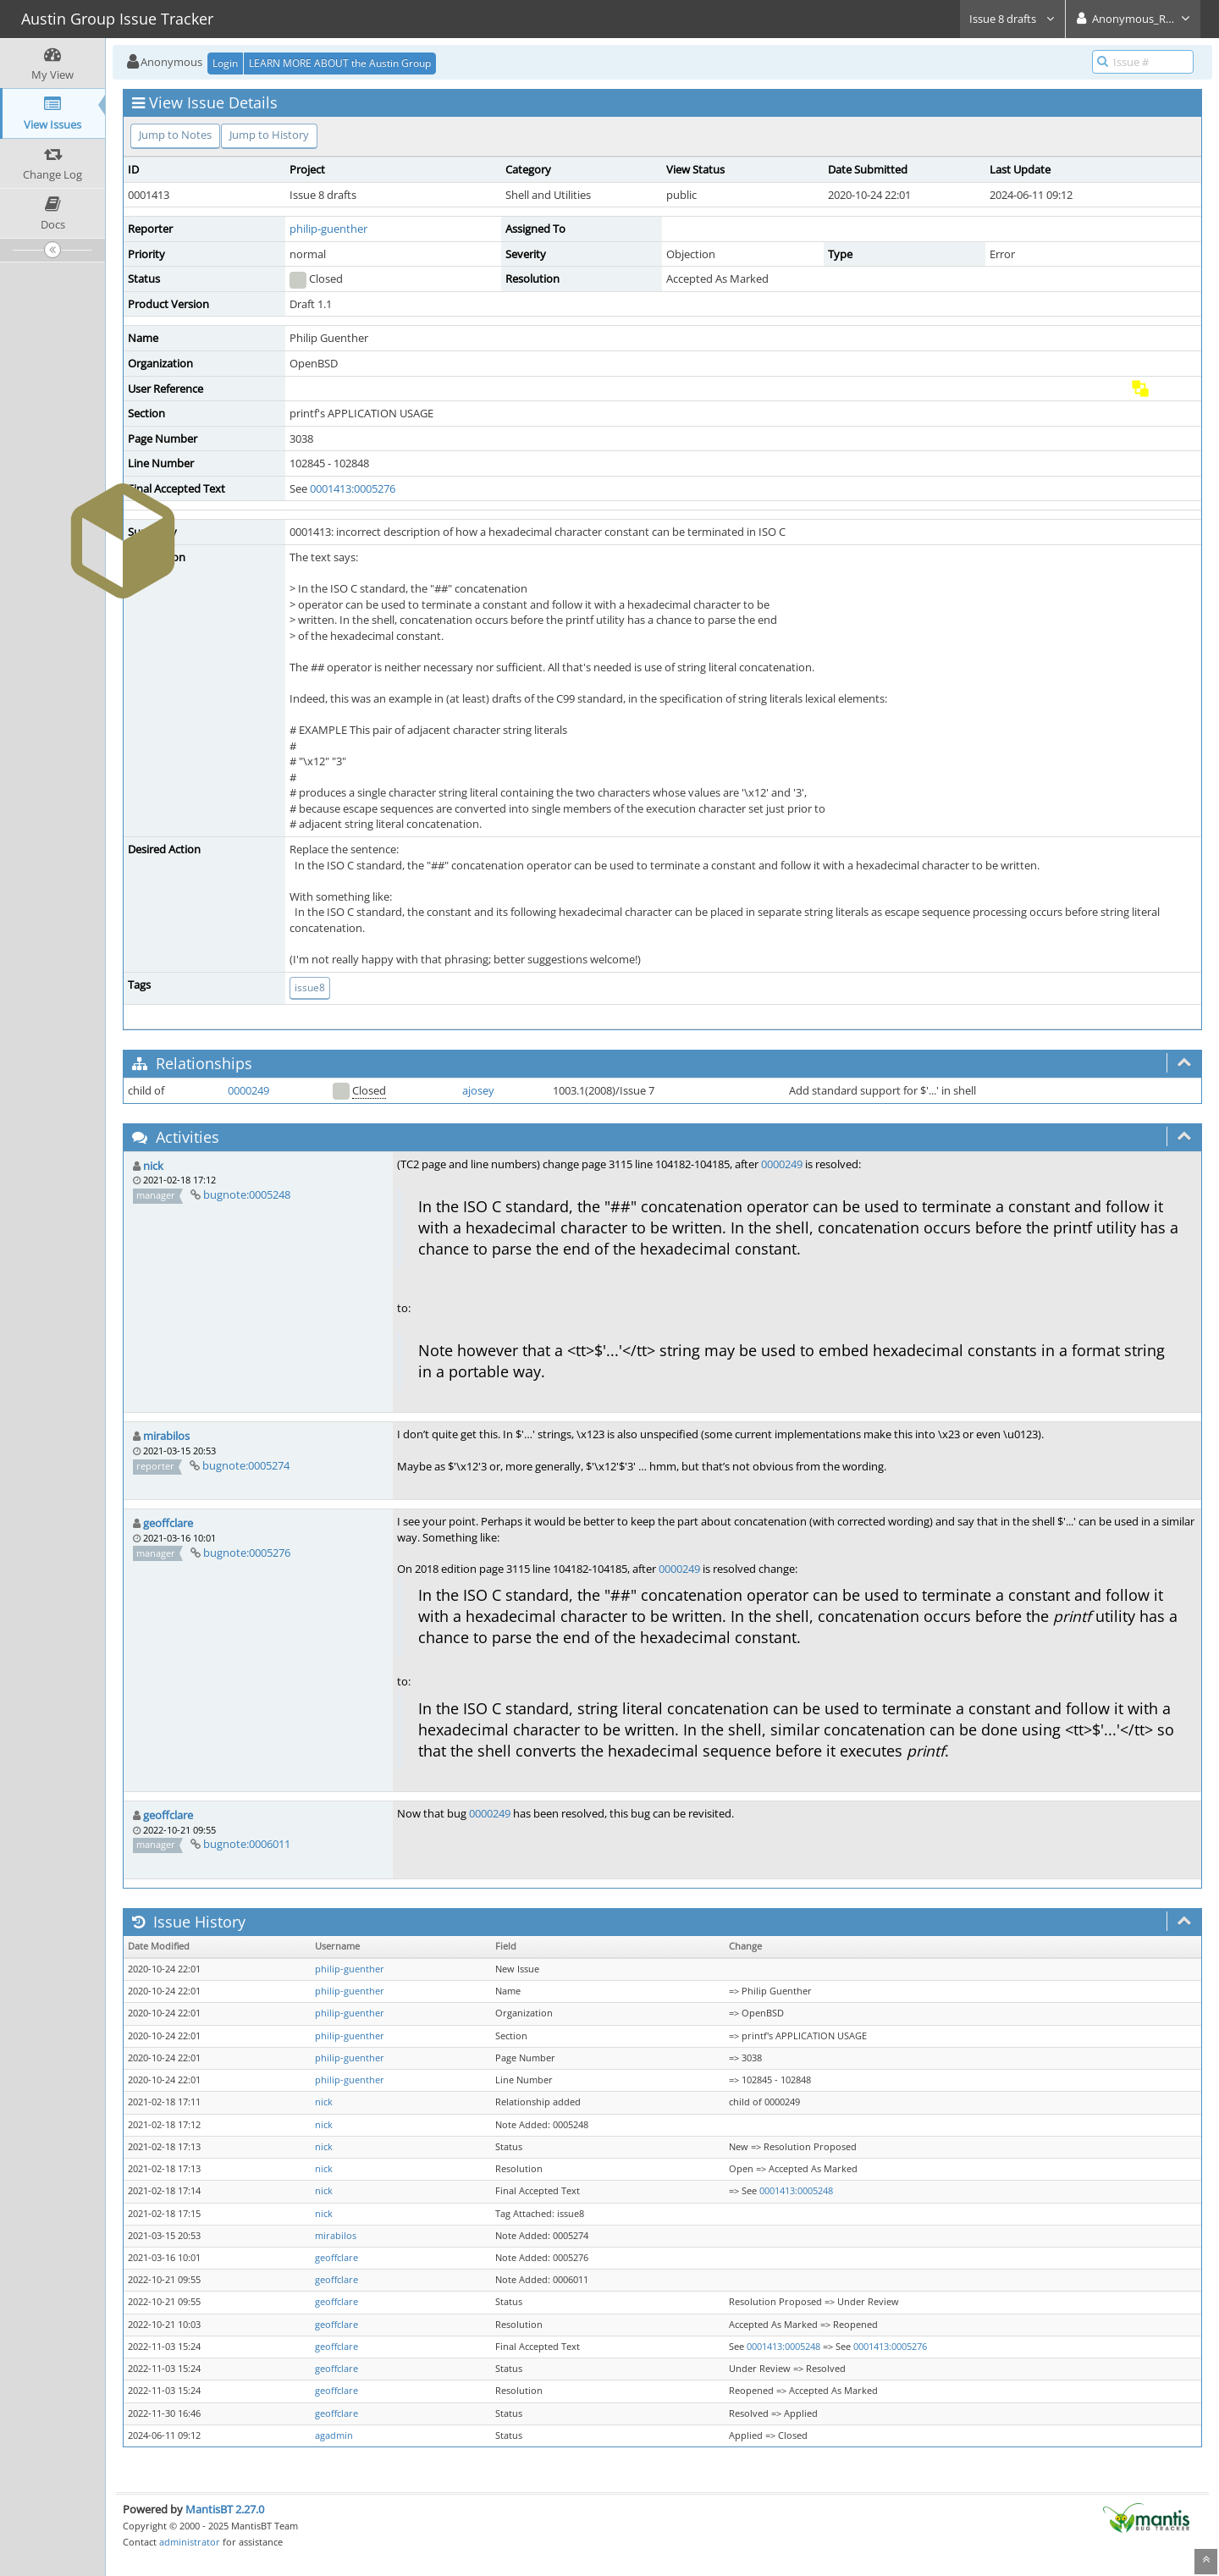 This screenshot has width=1219, height=2576. I want to click on send selected object to back of layer stack, so click(1140, 389).